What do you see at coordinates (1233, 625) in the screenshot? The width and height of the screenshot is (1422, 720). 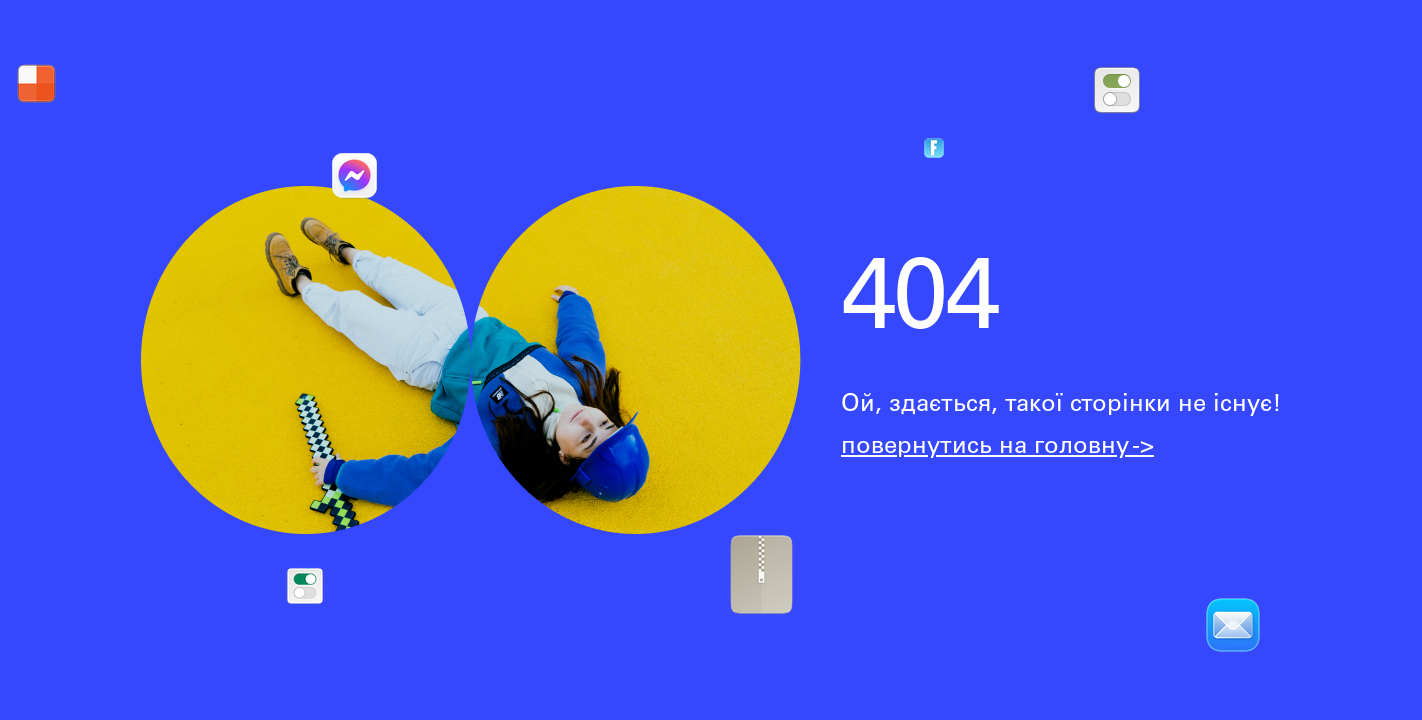 I see `open the mail app` at bounding box center [1233, 625].